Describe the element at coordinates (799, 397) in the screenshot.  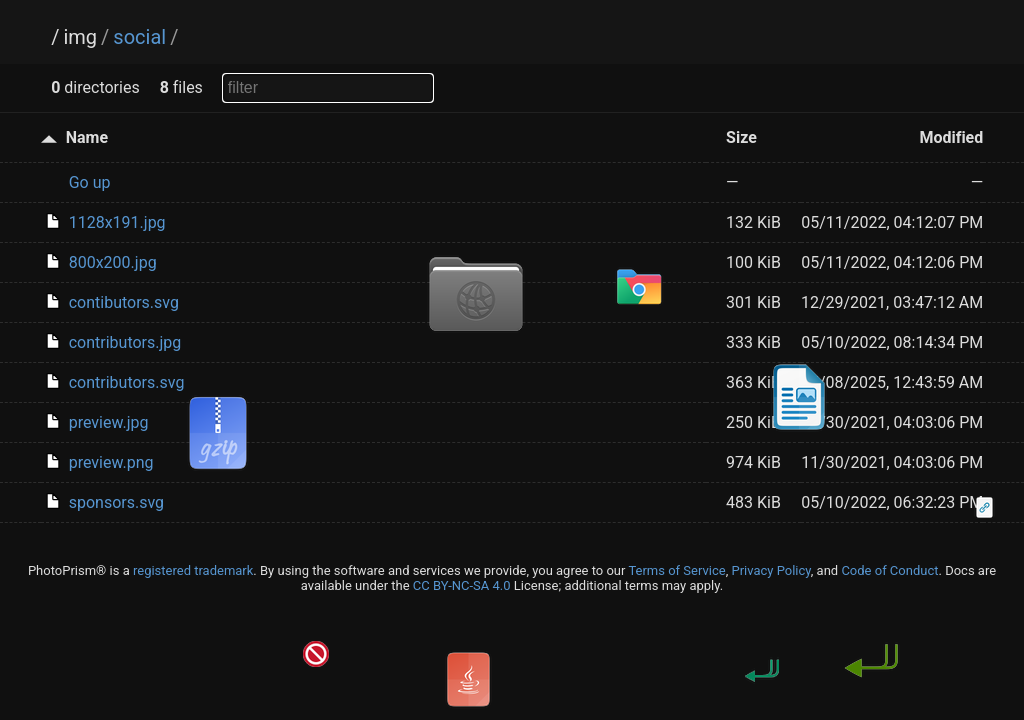
I see `libreoffice writer document template file` at that location.